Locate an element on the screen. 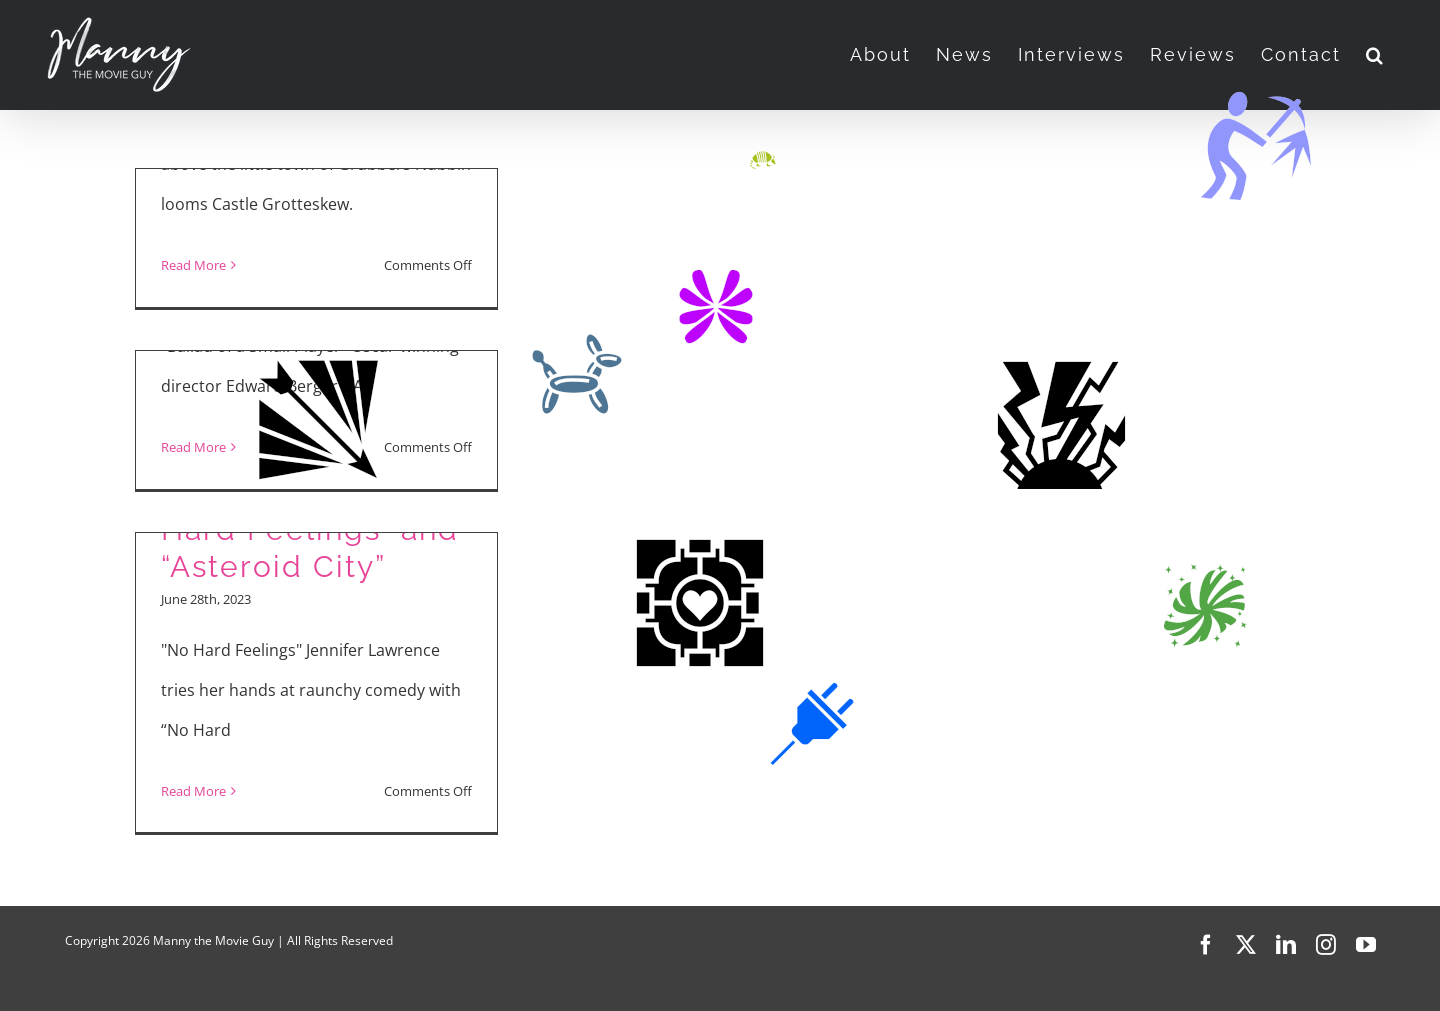 The image size is (1440, 1011). activate piercing or armor-penetrating attack is located at coordinates (318, 420).